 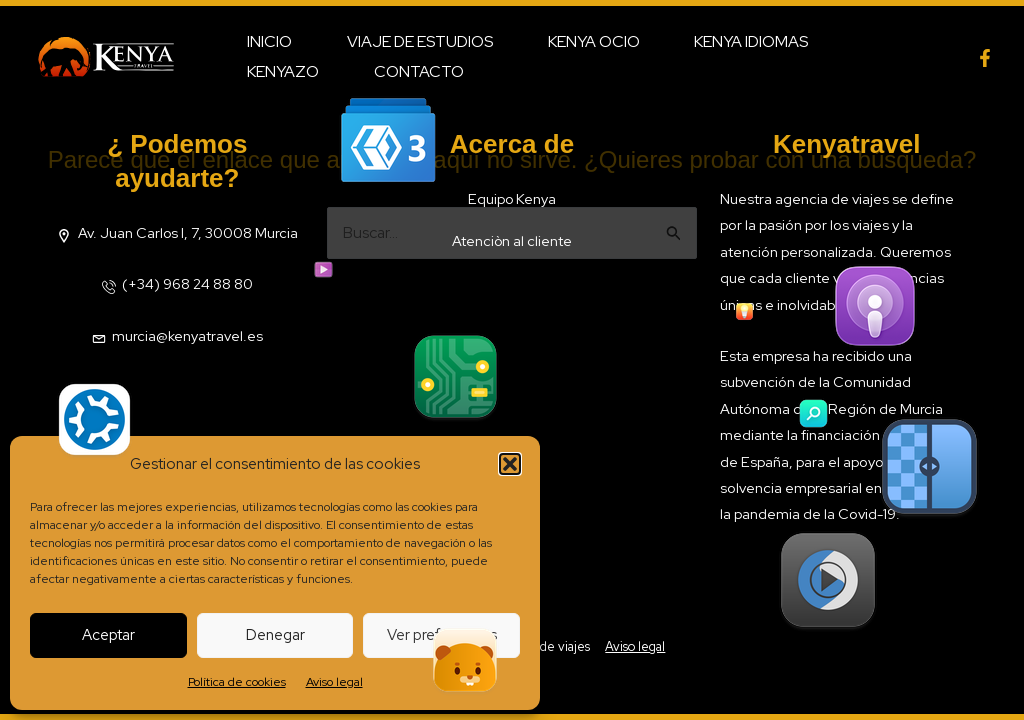 I want to click on open the apple podcasts app, so click(x=875, y=306).